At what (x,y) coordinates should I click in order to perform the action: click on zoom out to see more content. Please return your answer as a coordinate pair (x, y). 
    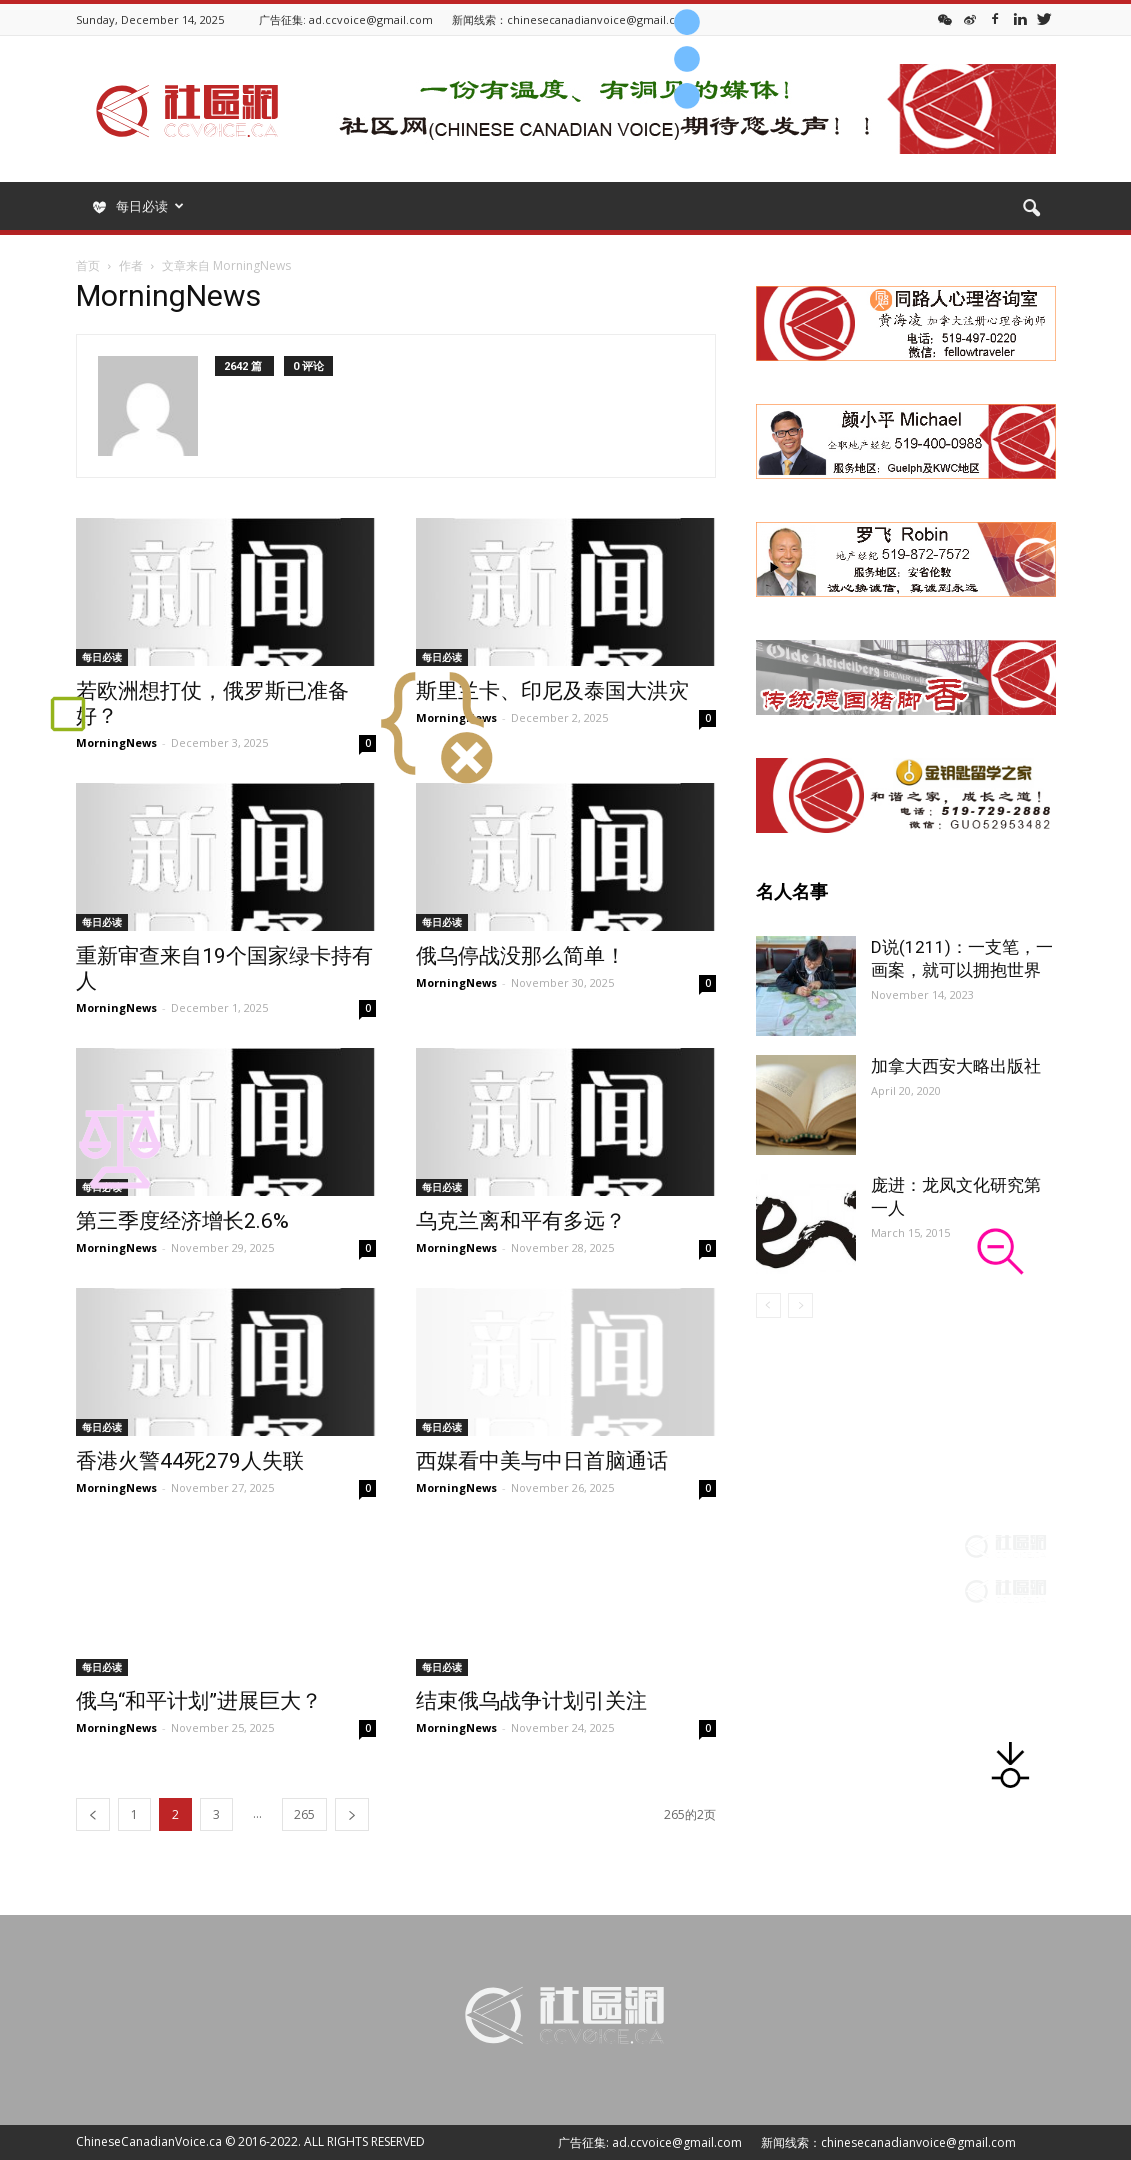
    Looking at the image, I should click on (1000, 1251).